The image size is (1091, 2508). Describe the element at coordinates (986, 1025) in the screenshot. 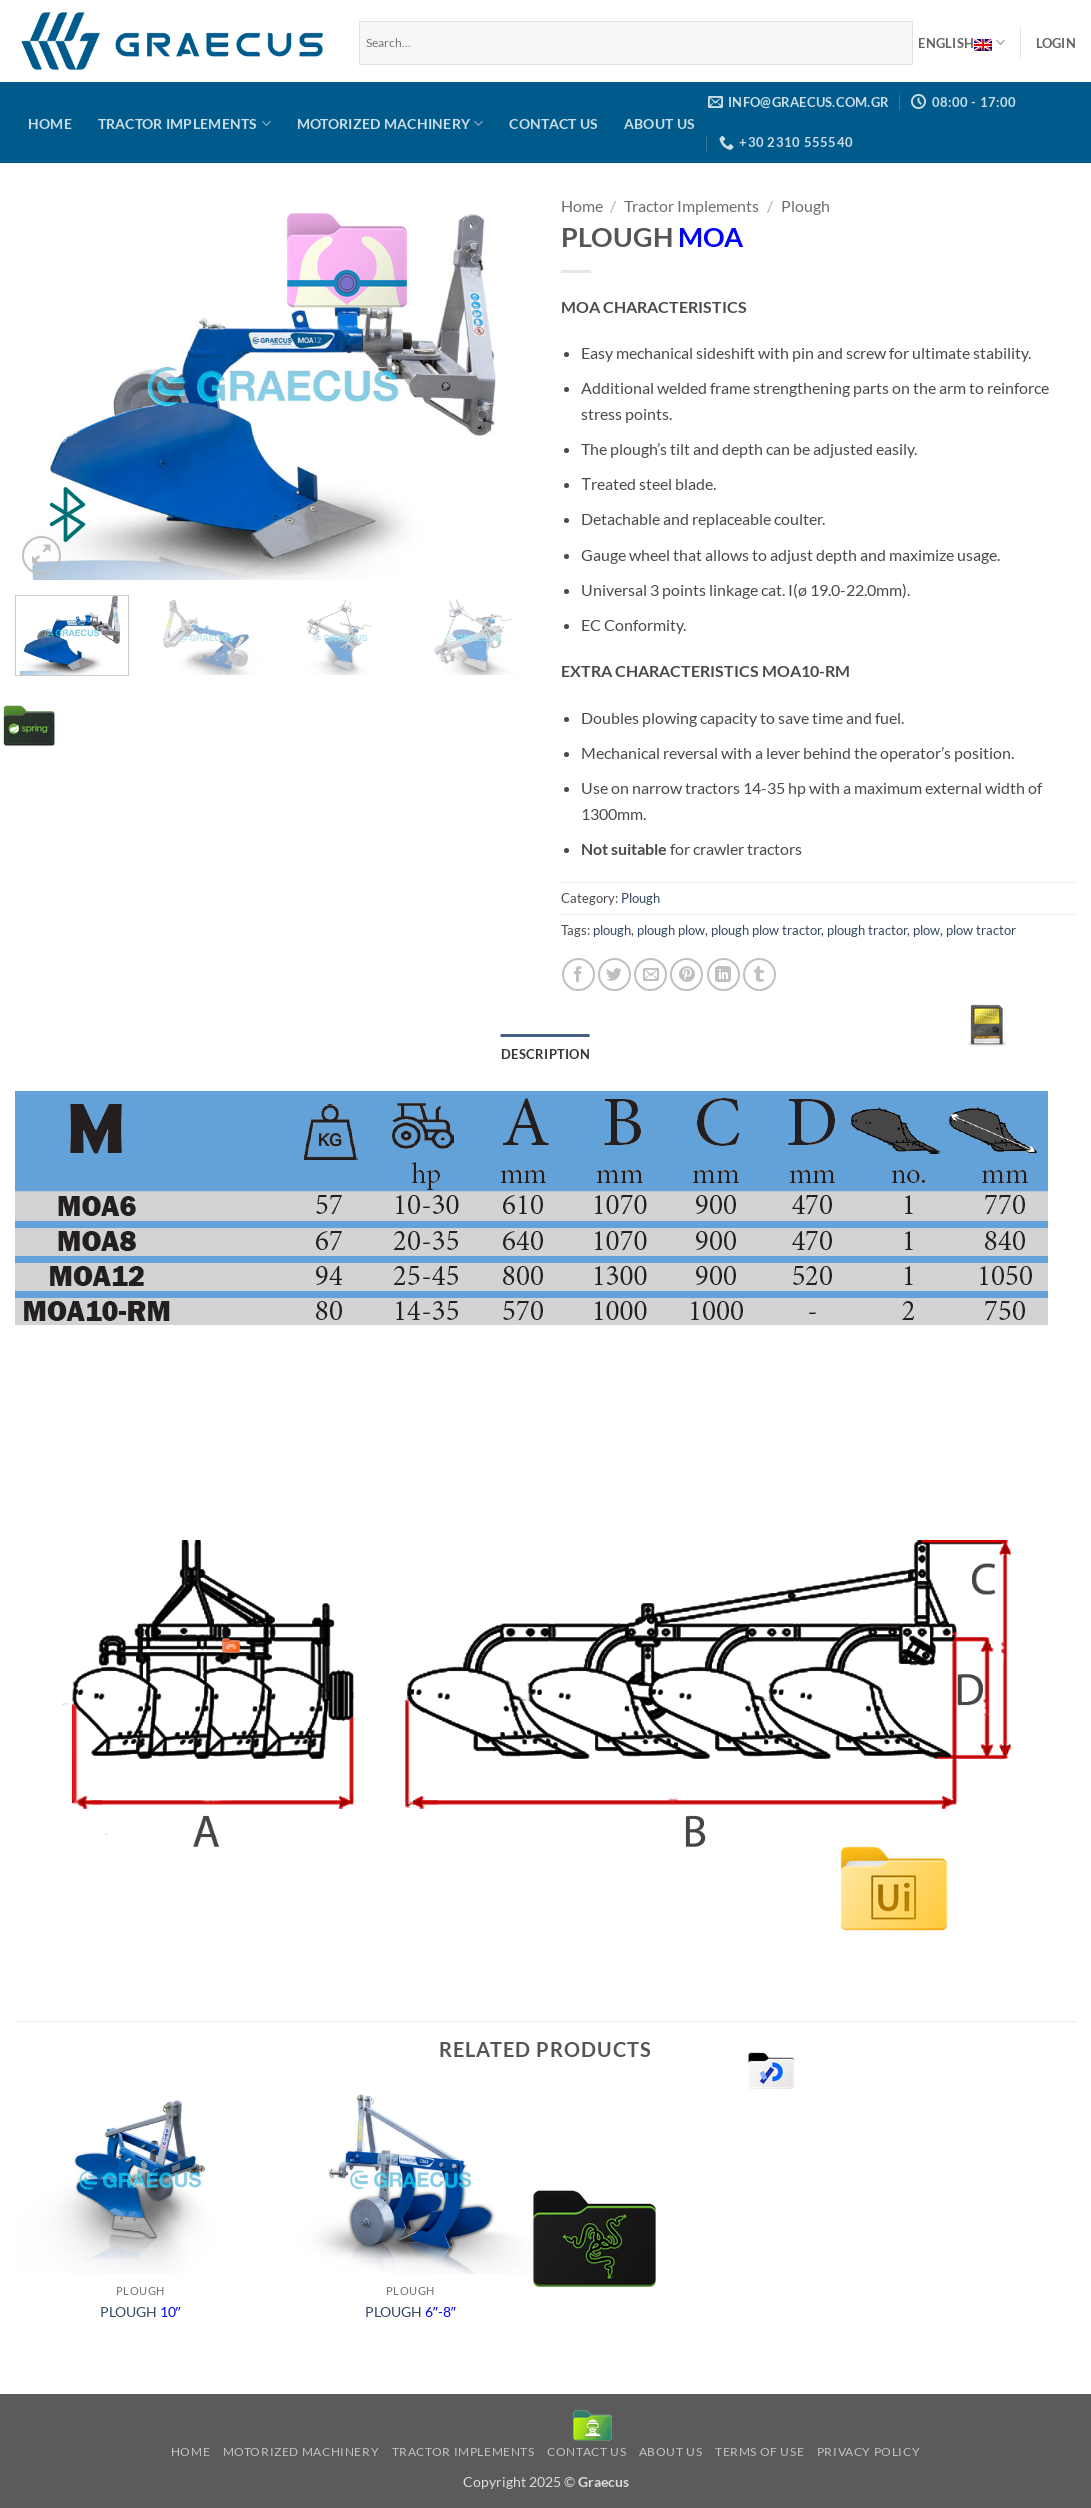

I see `access removable flash storage device` at that location.